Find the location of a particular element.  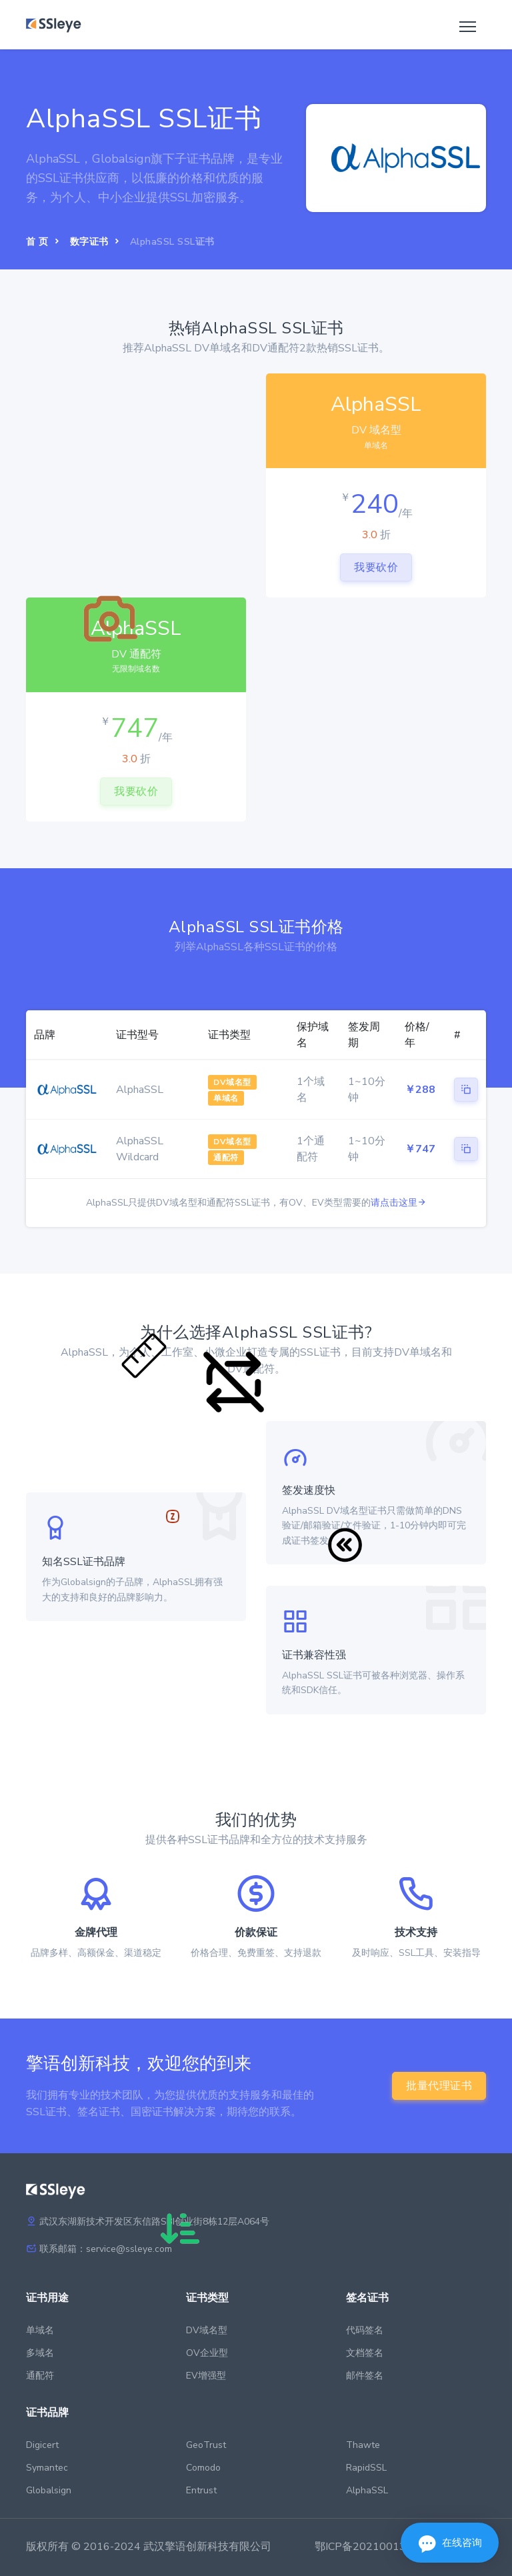

remove a photo from selection is located at coordinates (109, 619).